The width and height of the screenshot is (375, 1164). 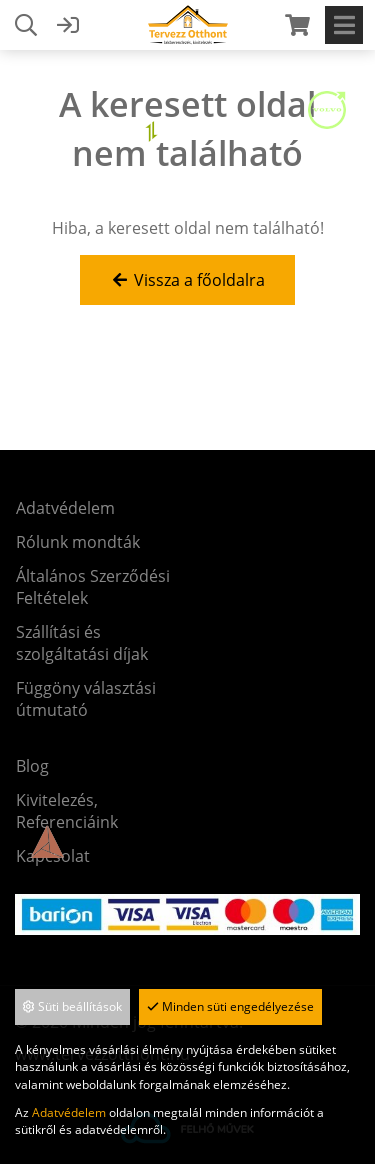 What do you see at coordinates (327, 110) in the screenshot?
I see `Volvo brand logo` at bounding box center [327, 110].